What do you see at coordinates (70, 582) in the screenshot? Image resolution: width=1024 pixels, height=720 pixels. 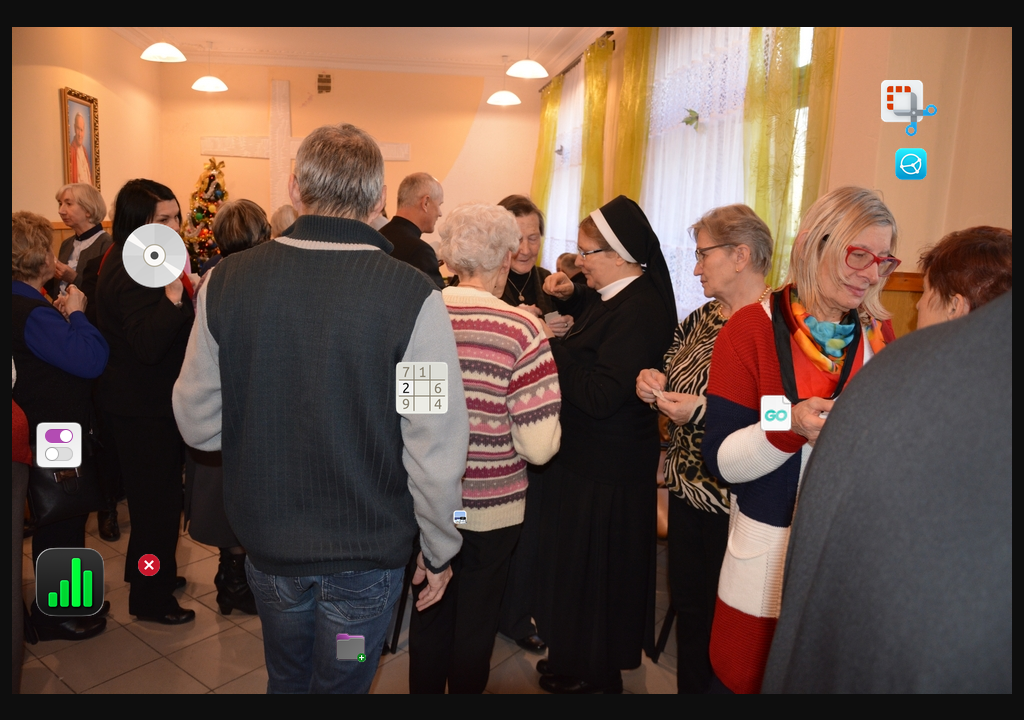 I see `open apple numbers spreadsheet app` at bounding box center [70, 582].